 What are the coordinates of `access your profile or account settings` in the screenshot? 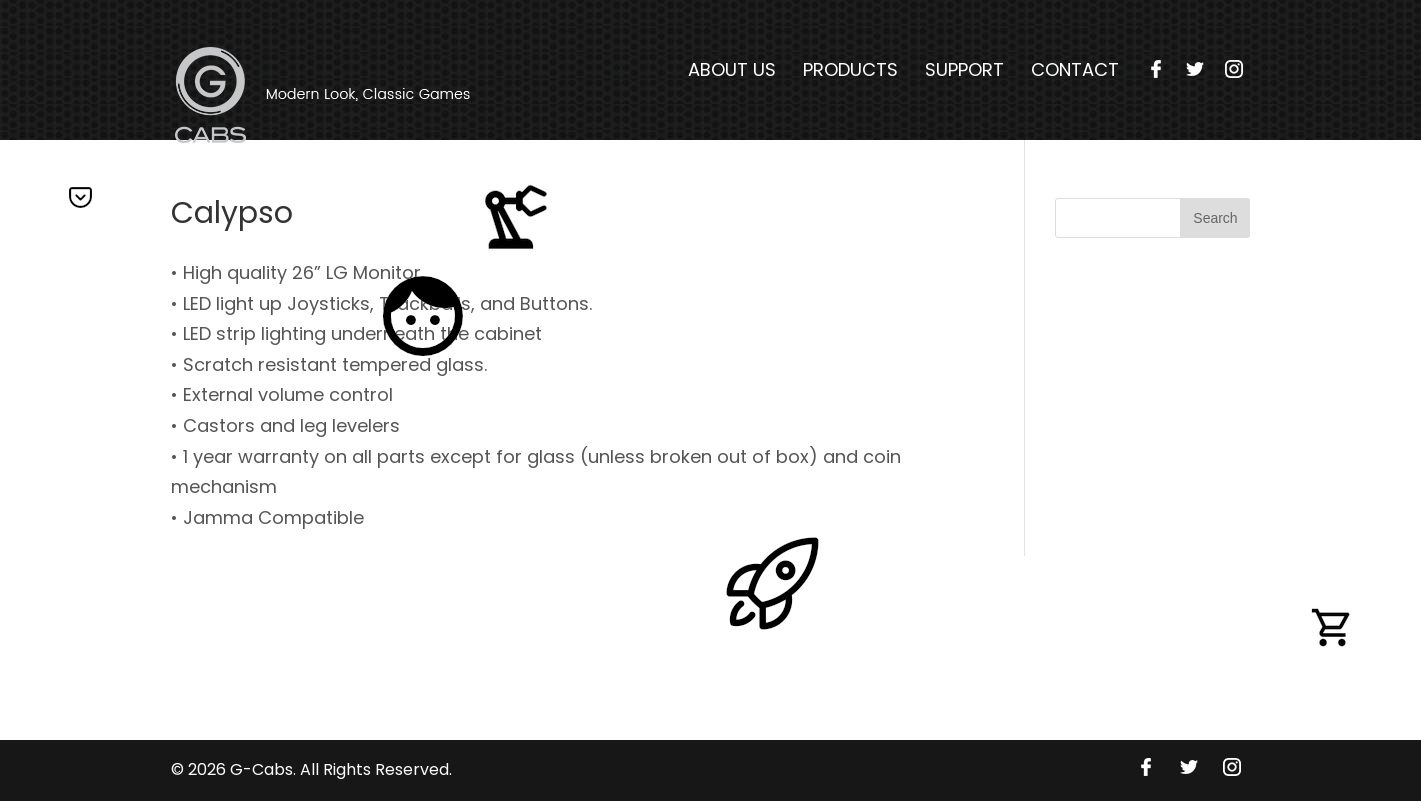 It's located at (423, 316).